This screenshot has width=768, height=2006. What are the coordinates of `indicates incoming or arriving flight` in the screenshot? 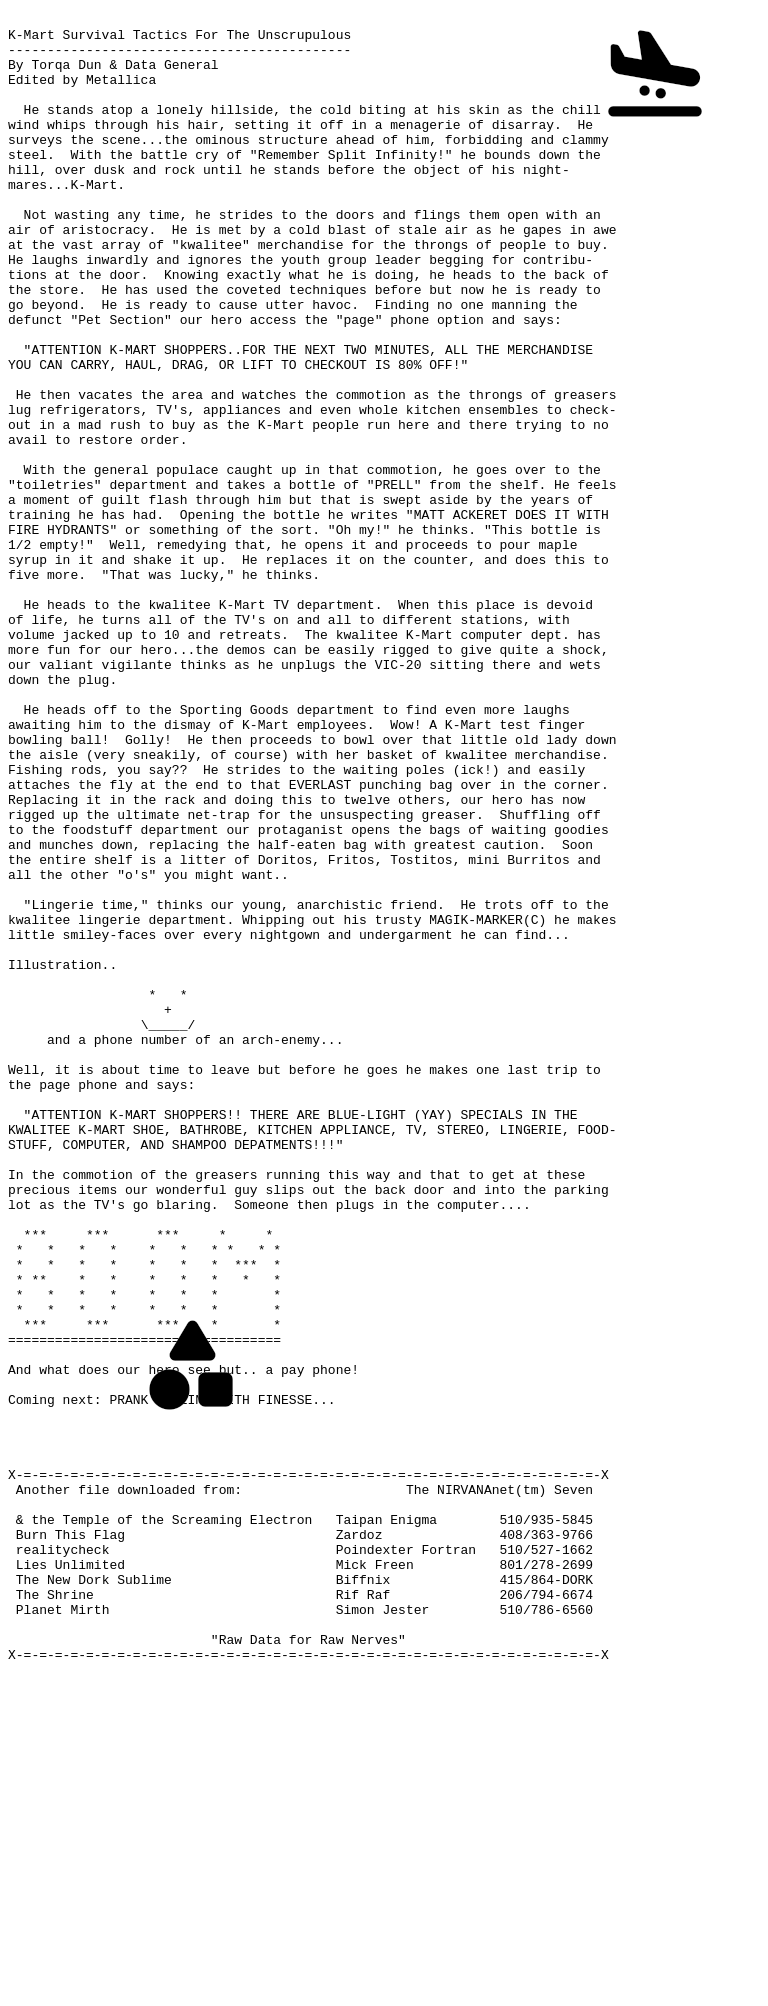 It's located at (655, 75).